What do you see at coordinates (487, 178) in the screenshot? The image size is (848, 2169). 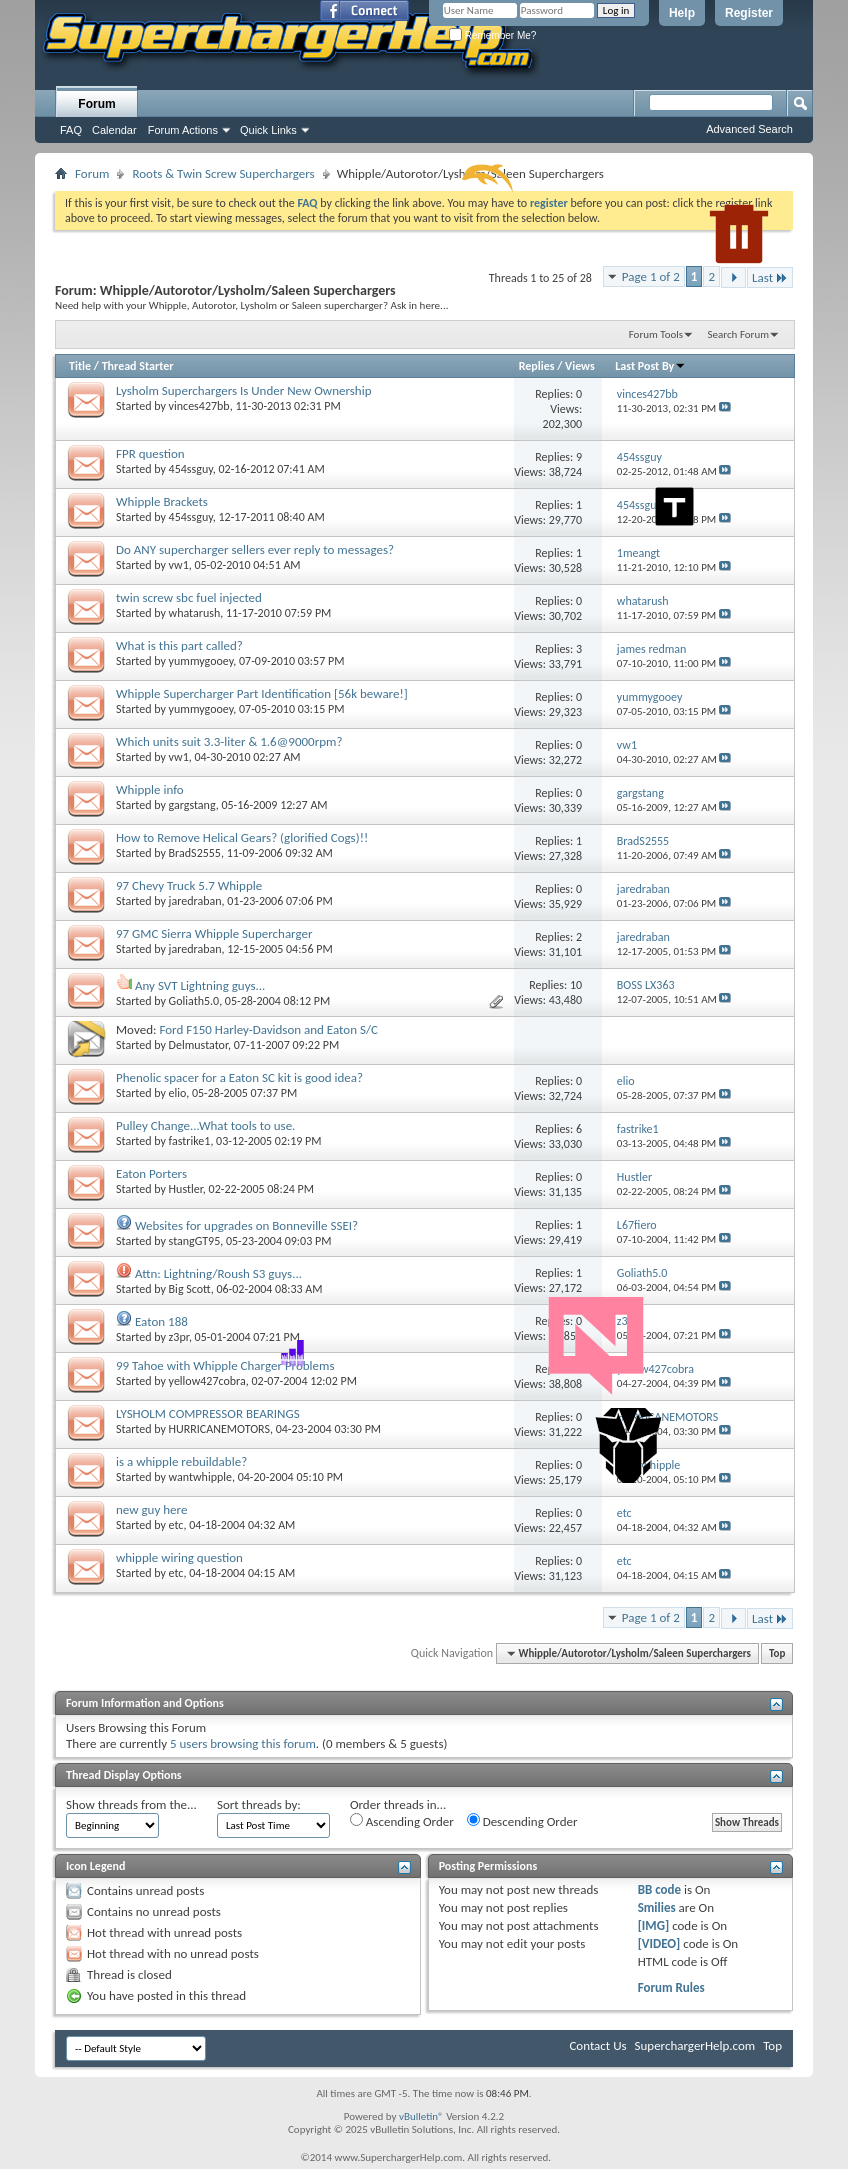 I see `dolphin emulator logo` at bounding box center [487, 178].